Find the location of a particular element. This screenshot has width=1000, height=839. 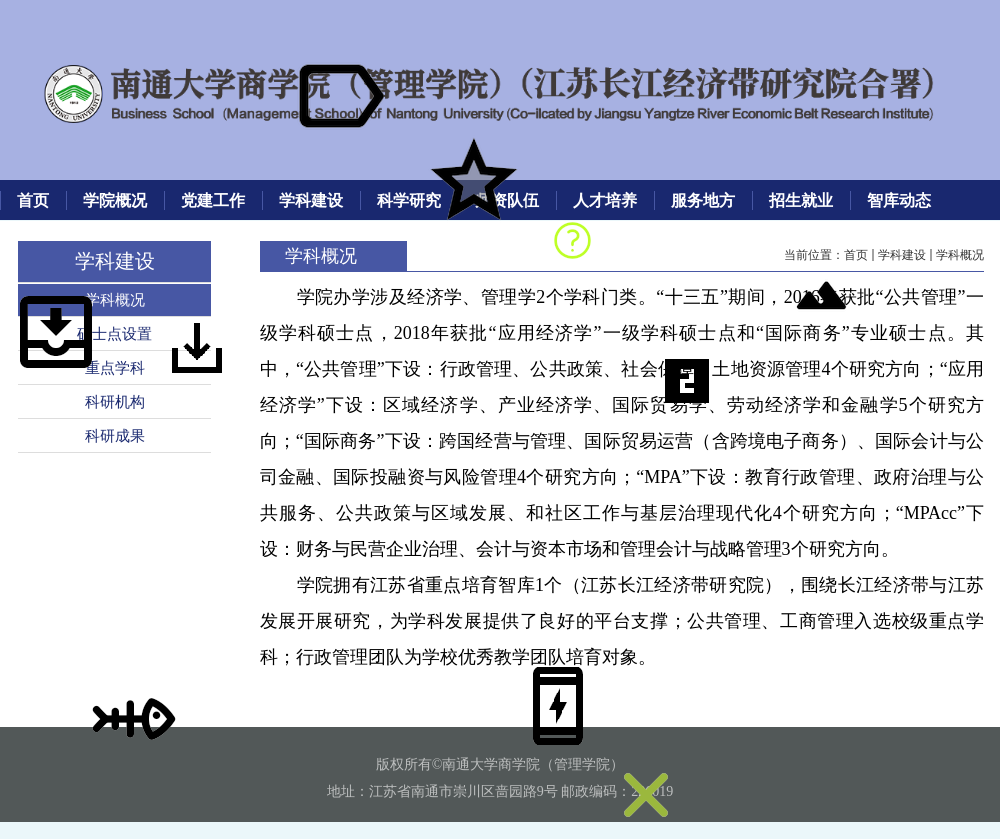

add to favorites is located at coordinates (474, 181).